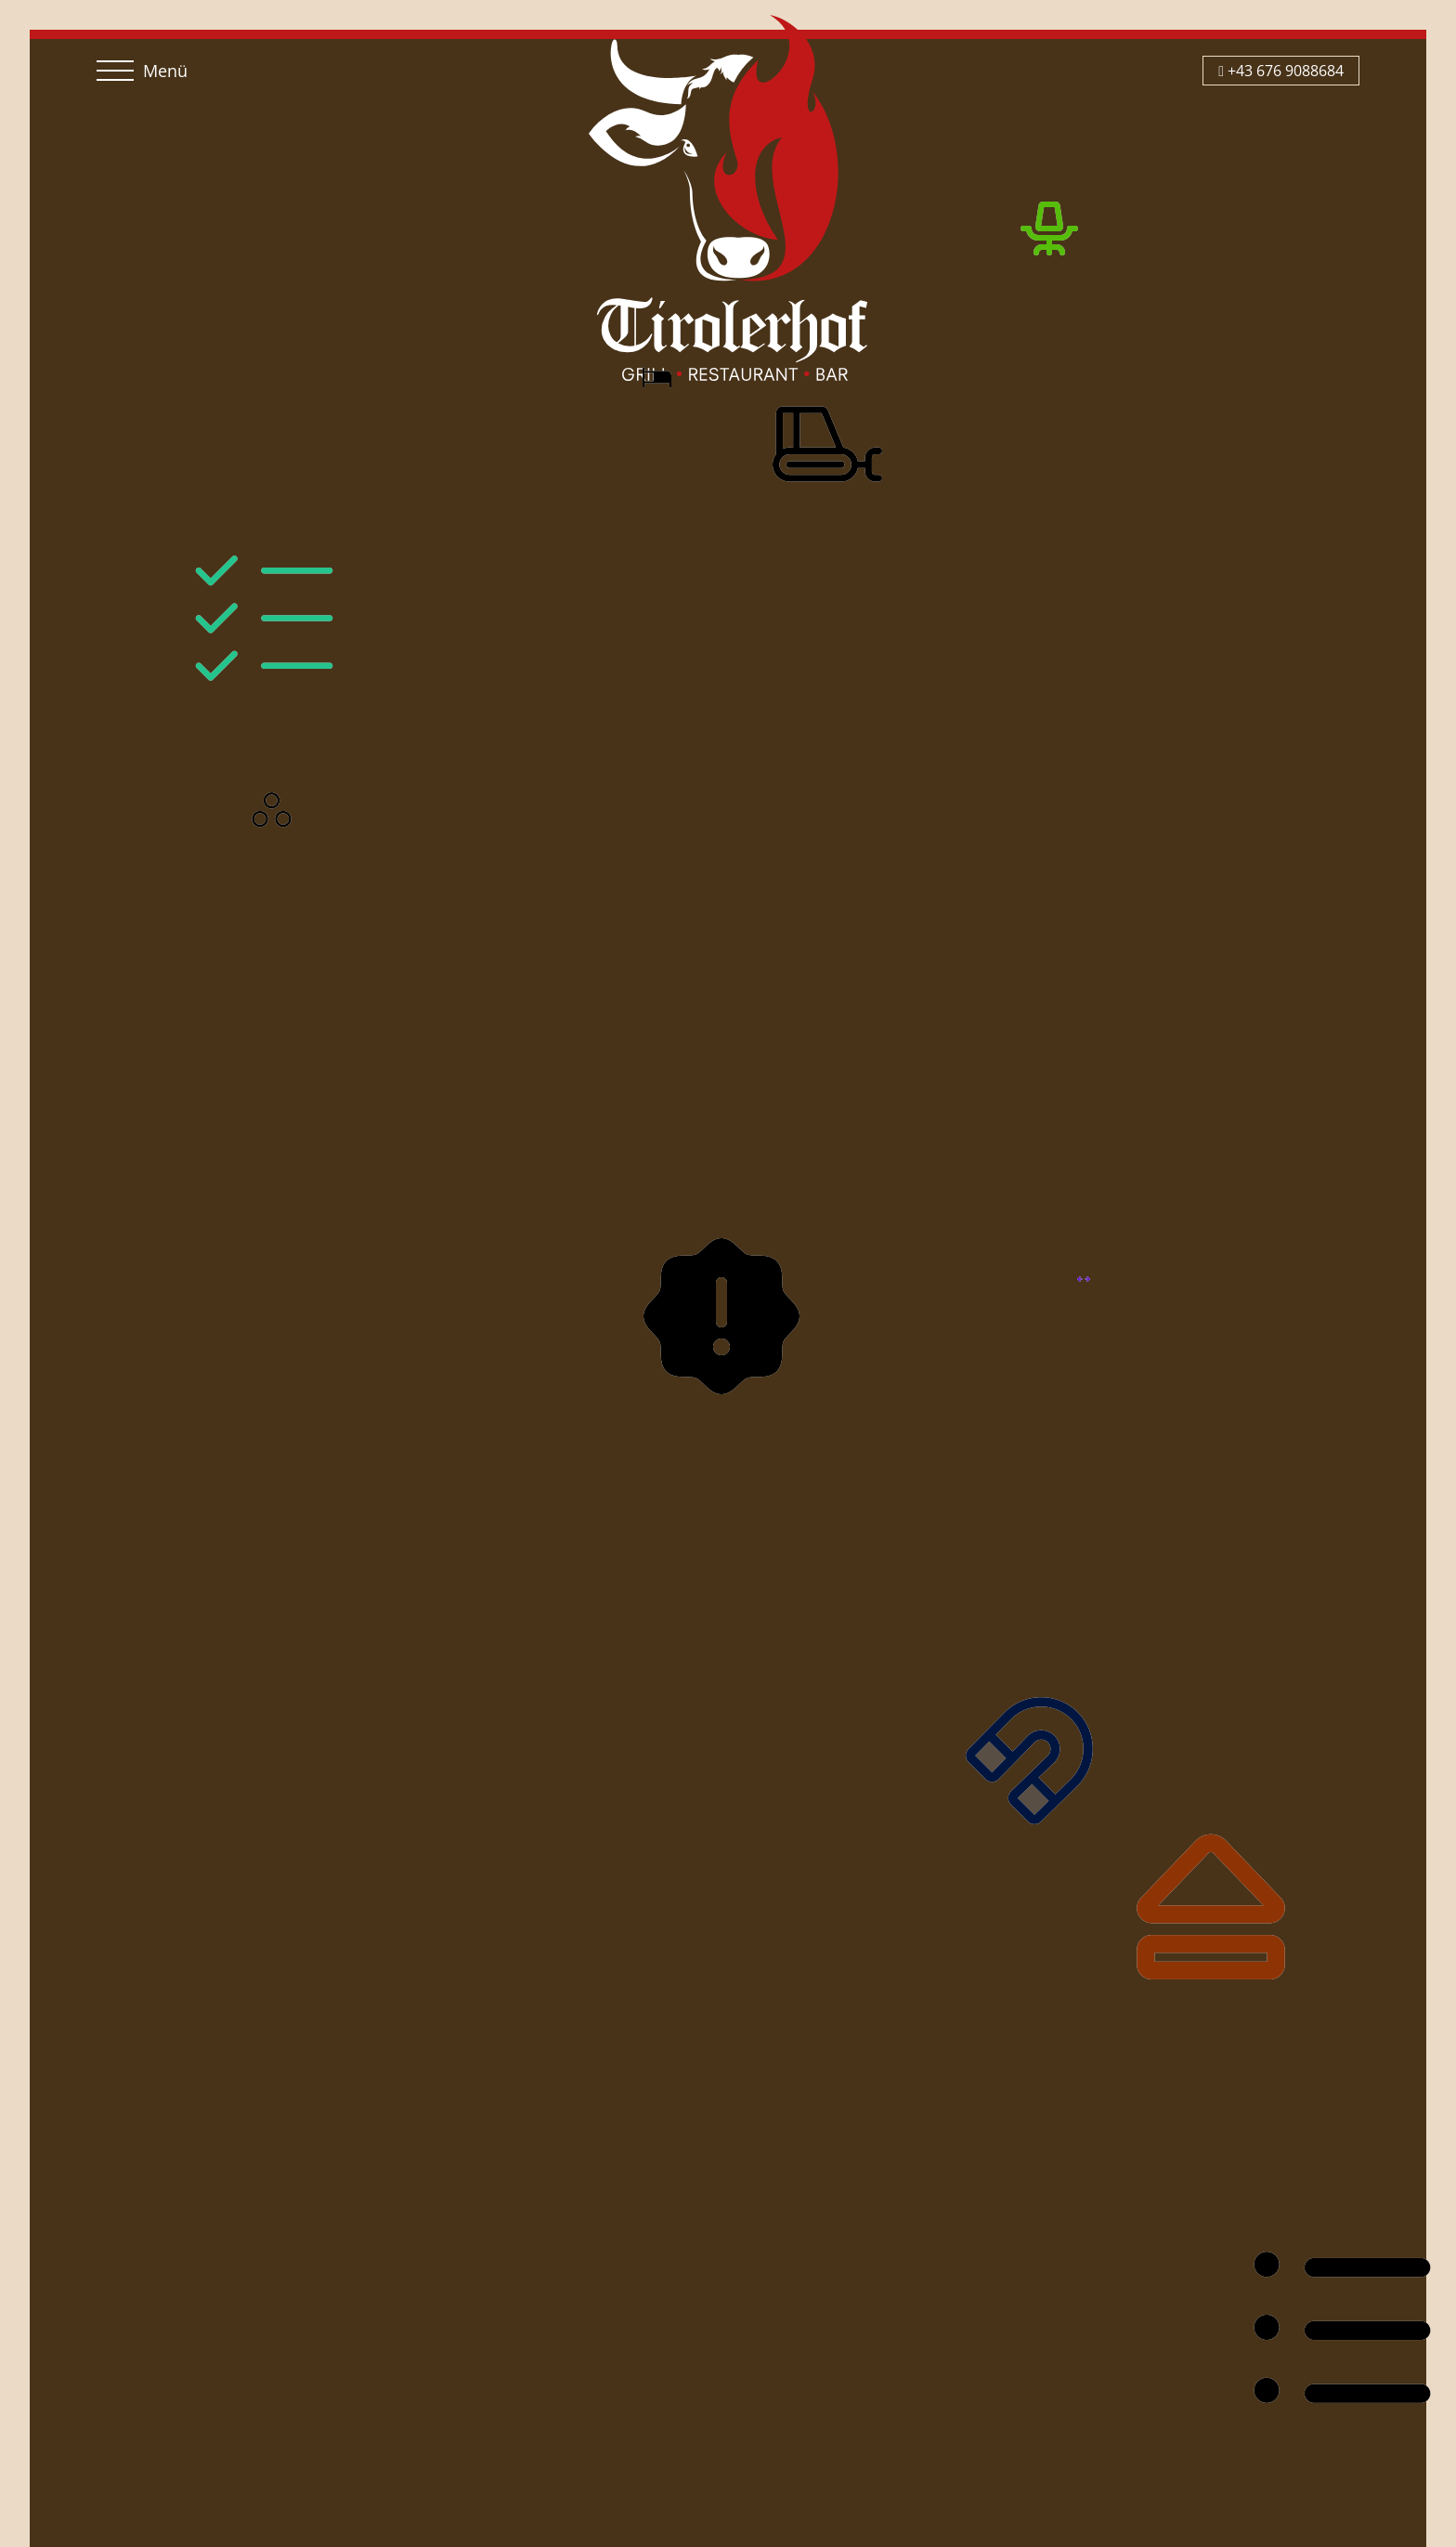  What do you see at coordinates (1342, 2327) in the screenshot?
I see `view items as a bulleted list` at bounding box center [1342, 2327].